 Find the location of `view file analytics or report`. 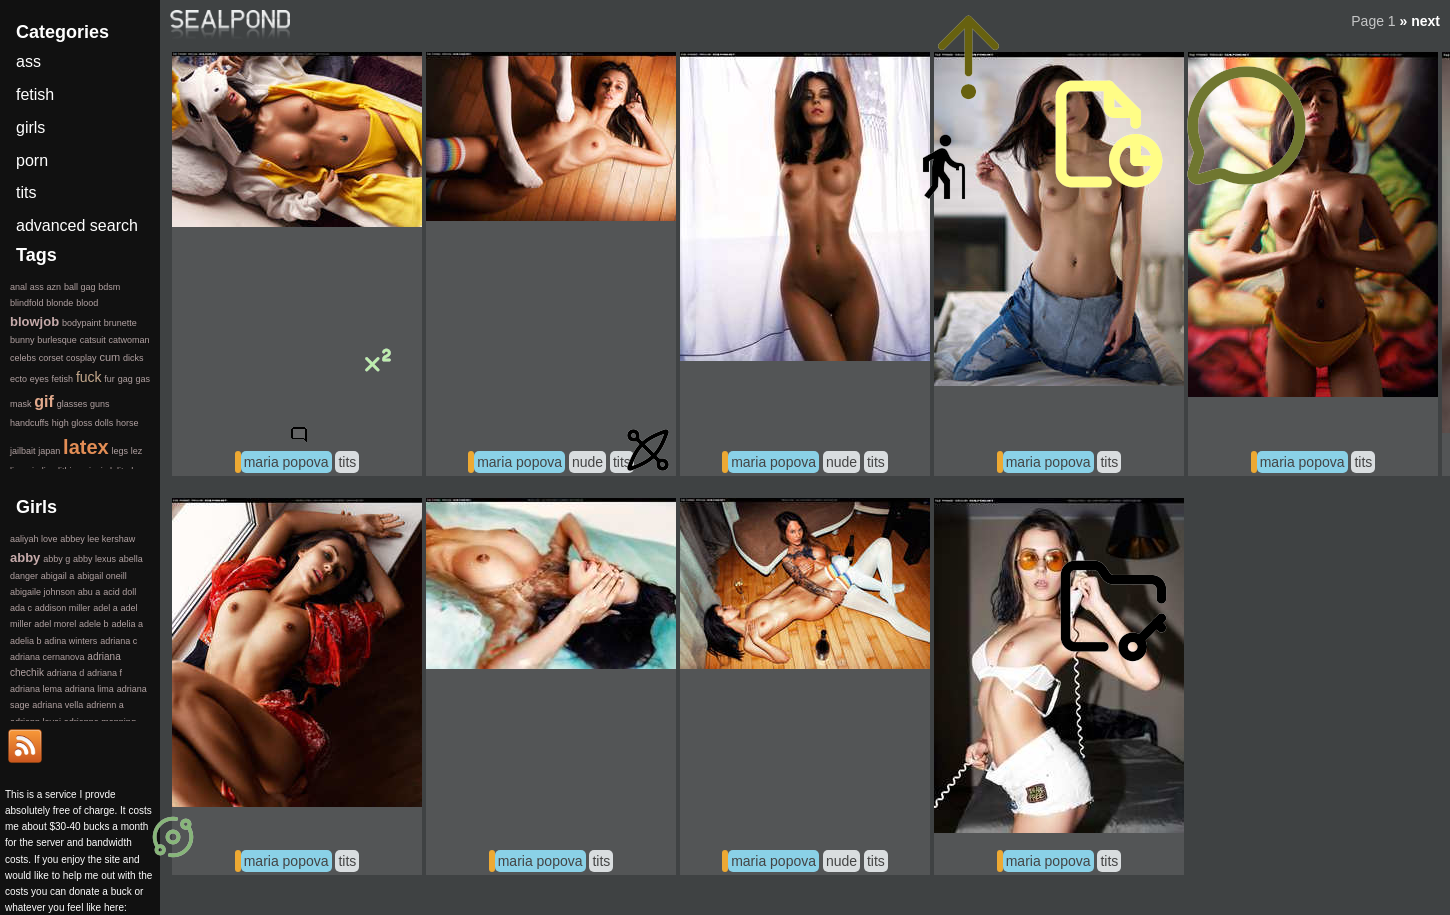

view file analytics or report is located at coordinates (1109, 134).